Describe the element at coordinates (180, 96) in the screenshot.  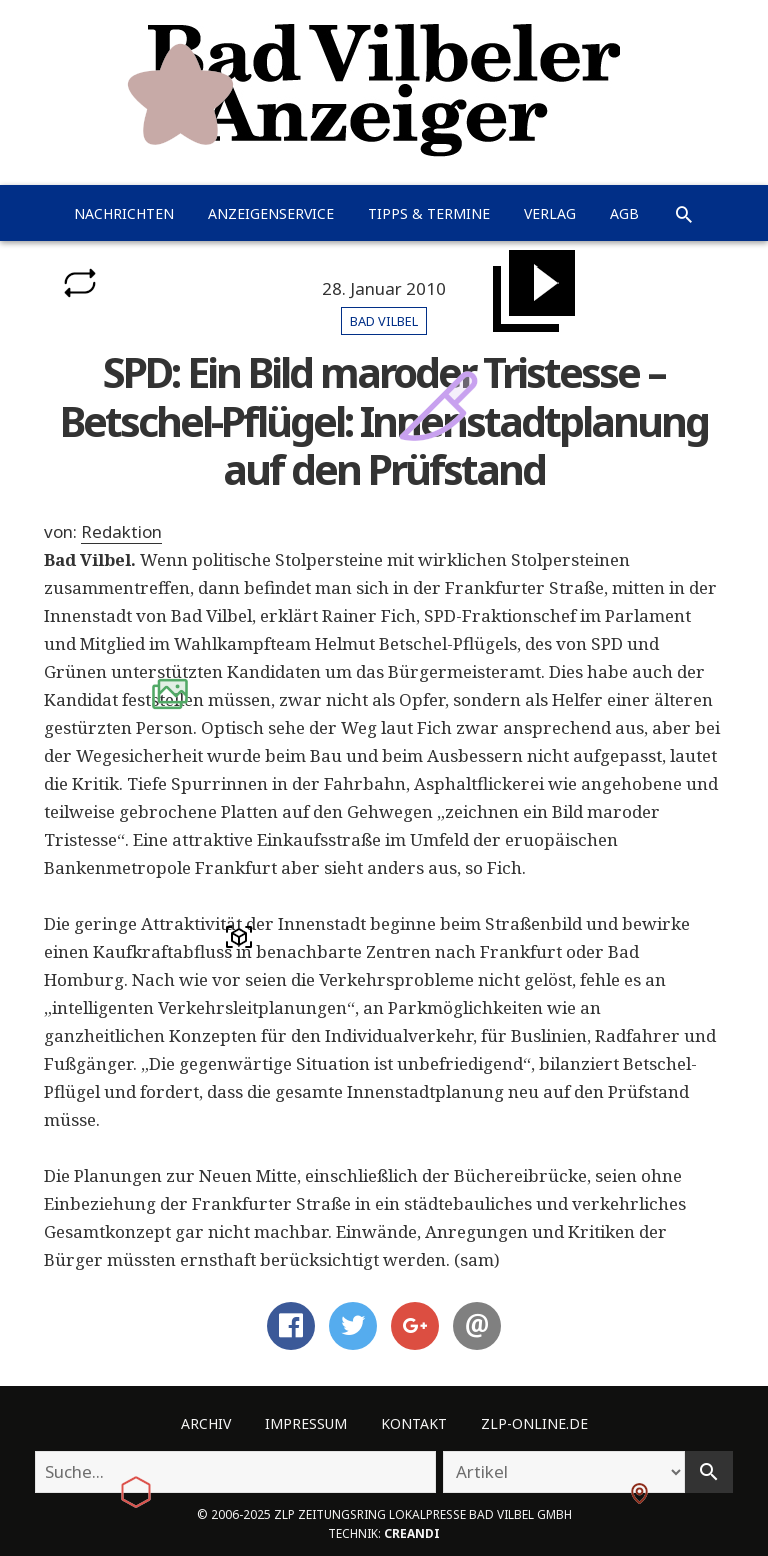
I see `add to favorites` at that location.